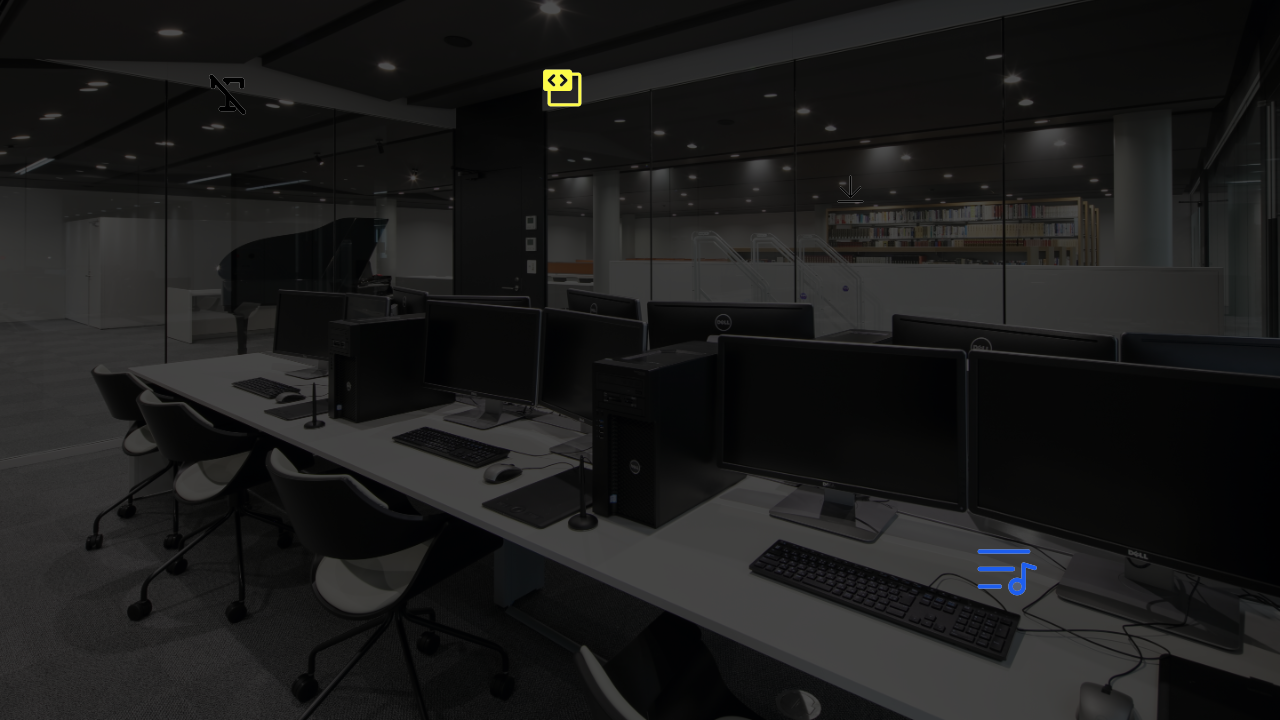 The image size is (1280, 720). What do you see at coordinates (1004, 569) in the screenshot?
I see `view or manage your playlist` at bounding box center [1004, 569].